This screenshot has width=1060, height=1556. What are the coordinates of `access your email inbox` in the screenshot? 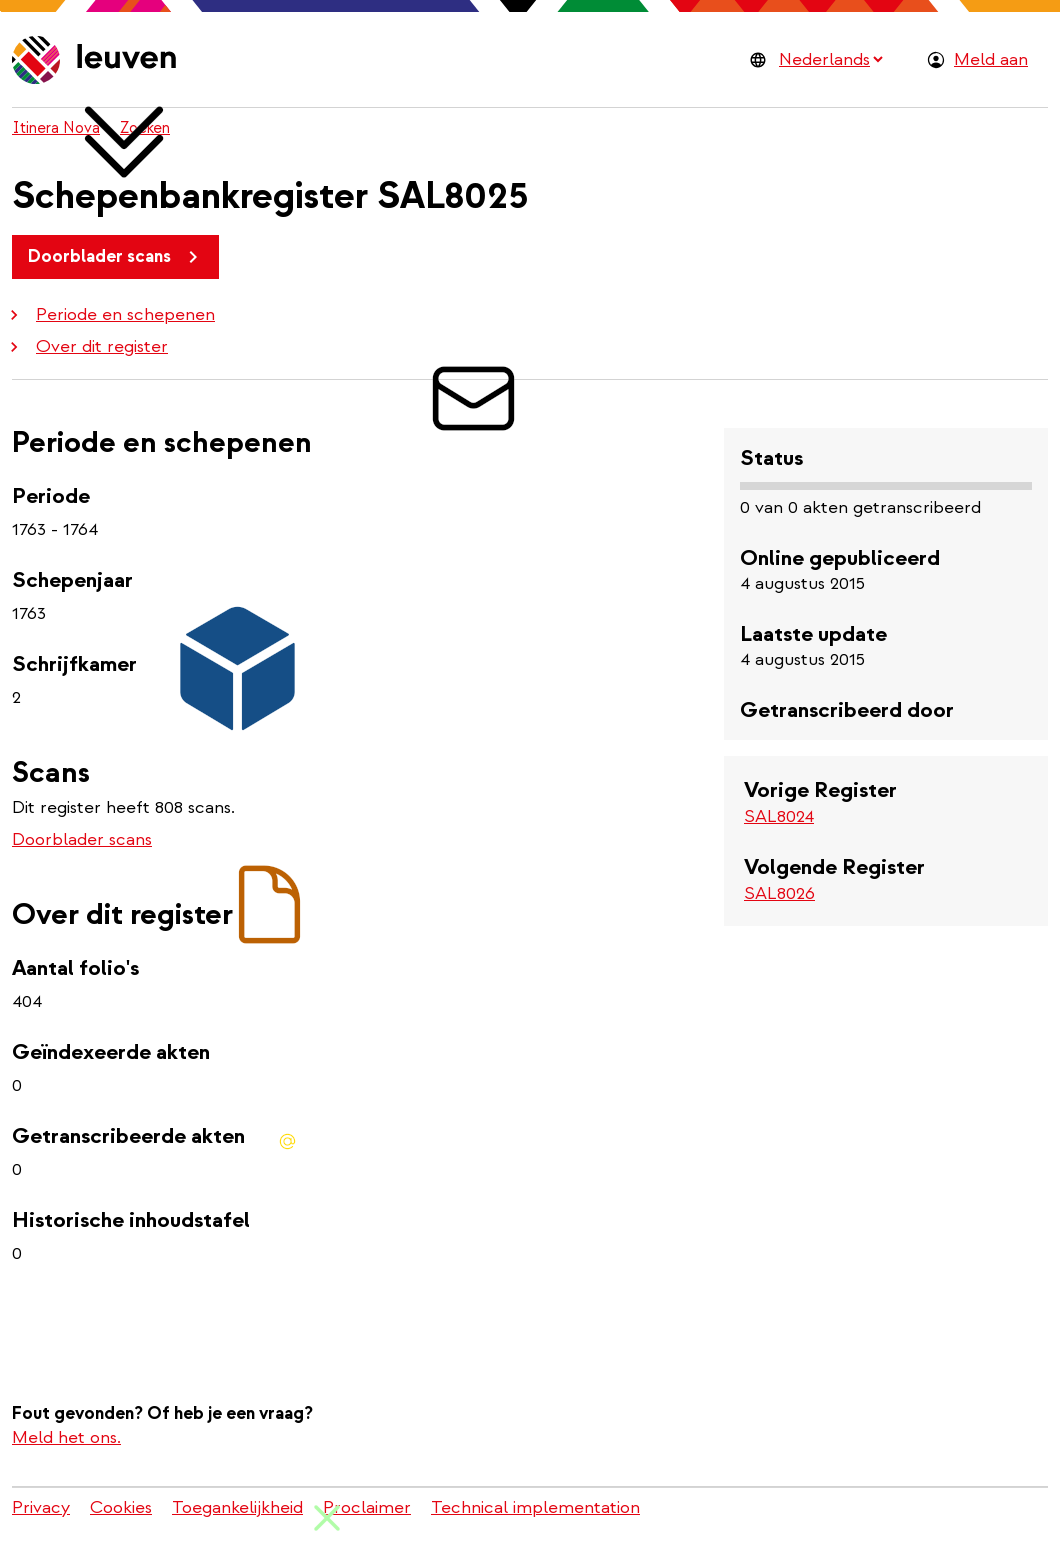 It's located at (473, 398).